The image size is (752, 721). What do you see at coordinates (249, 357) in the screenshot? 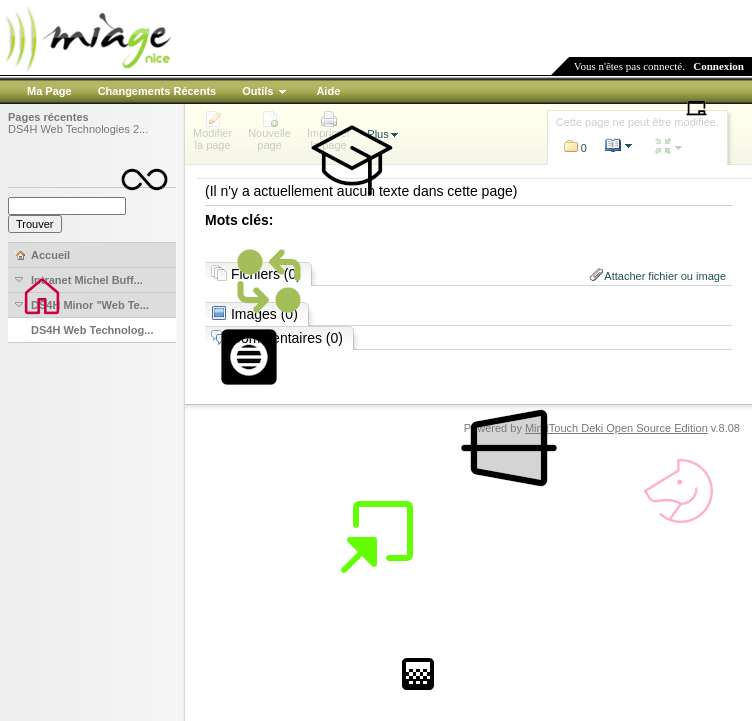
I see `access climate control settings` at bounding box center [249, 357].